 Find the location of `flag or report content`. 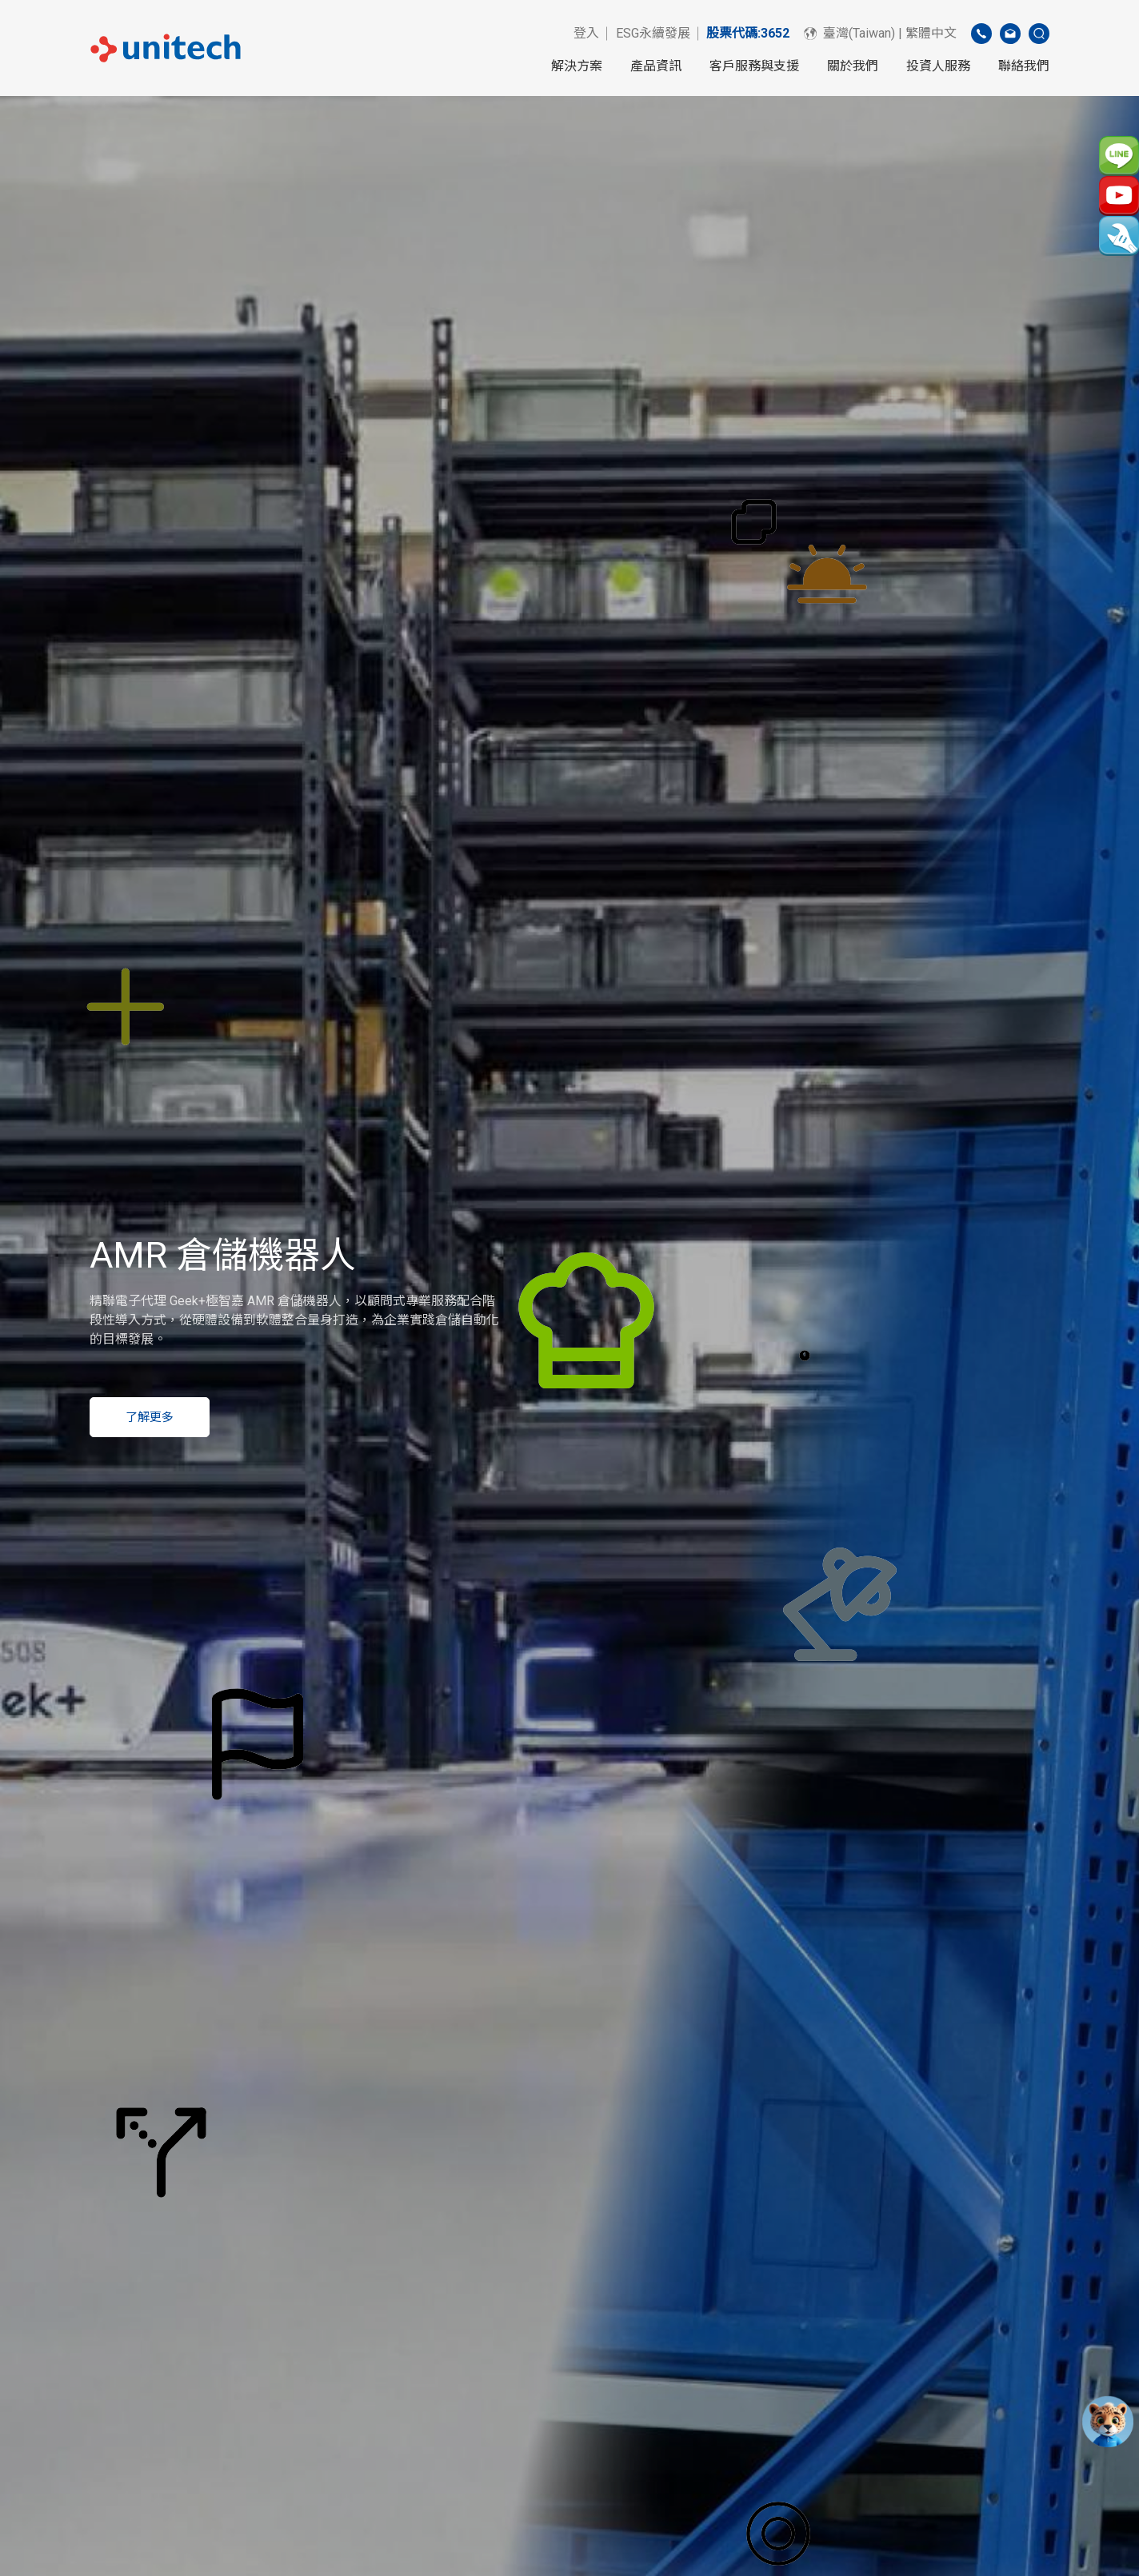

flag or report content is located at coordinates (258, 1744).